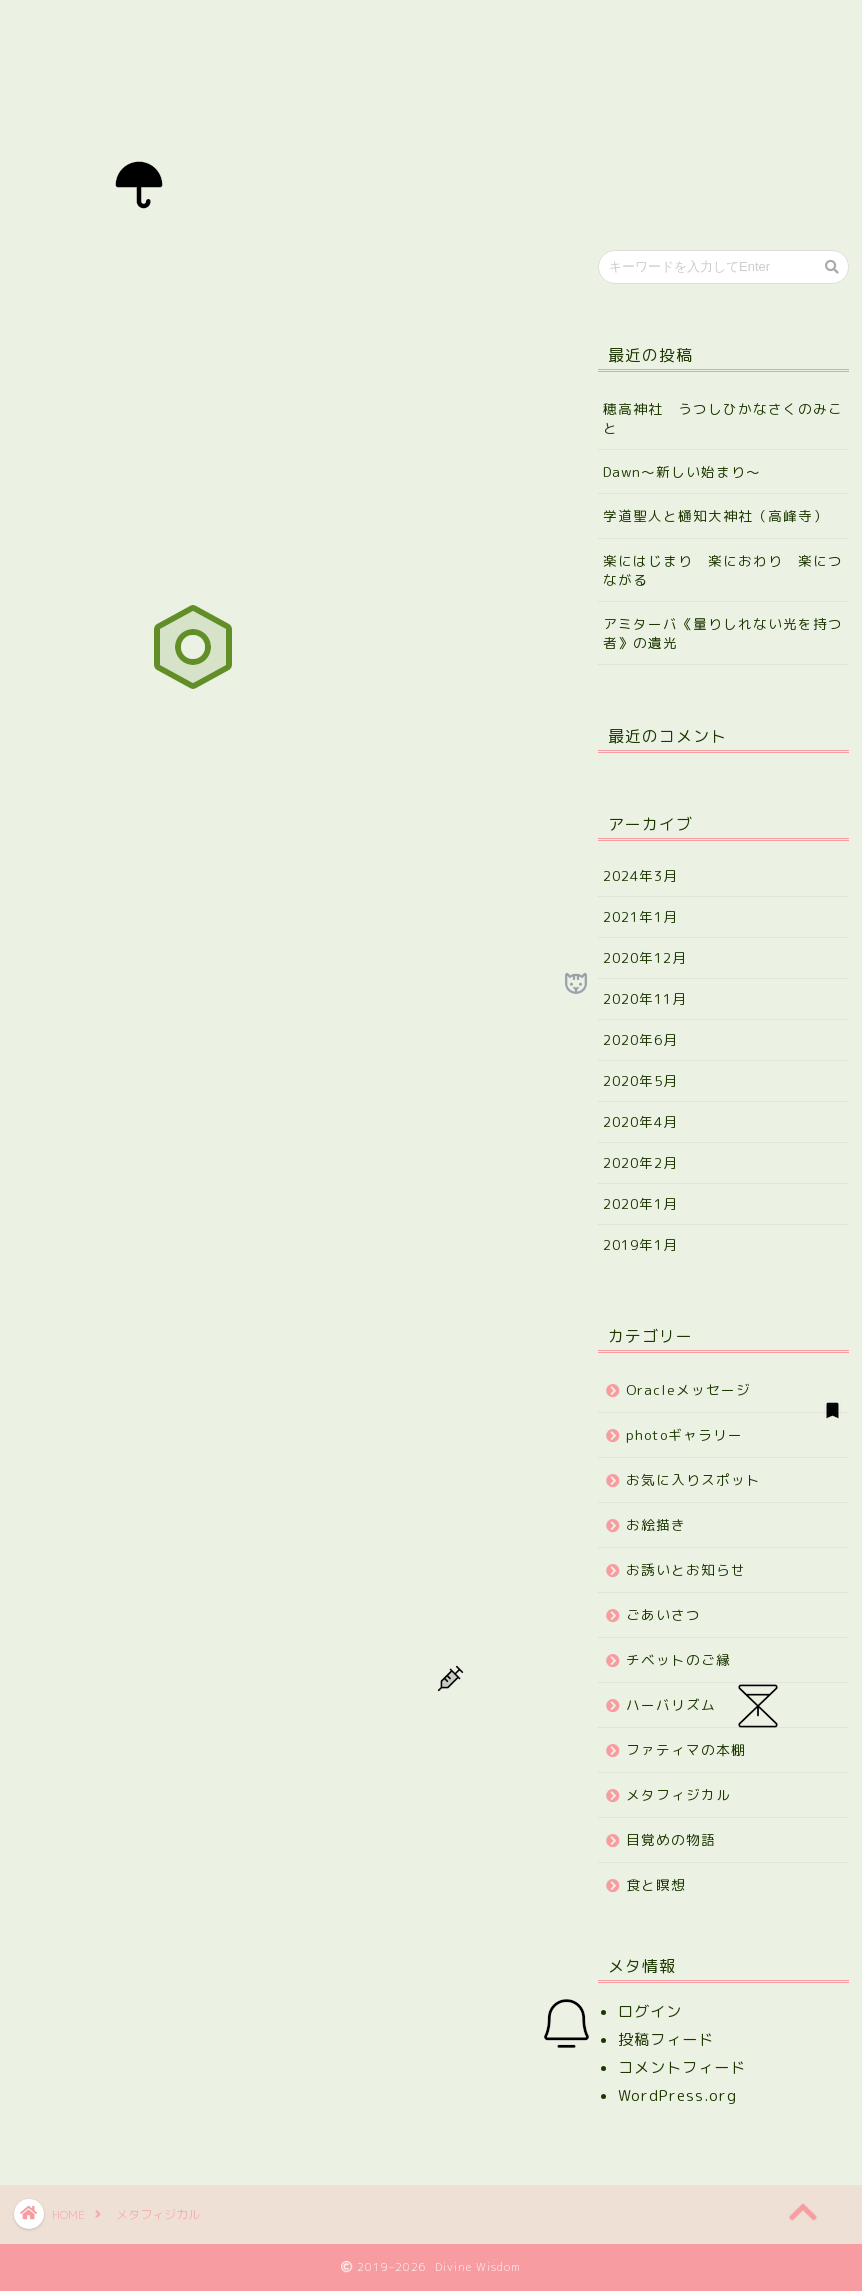 The width and height of the screenshot is (862, 2291). I want to click on access hardware or mechanical settings, so click(193, 647).